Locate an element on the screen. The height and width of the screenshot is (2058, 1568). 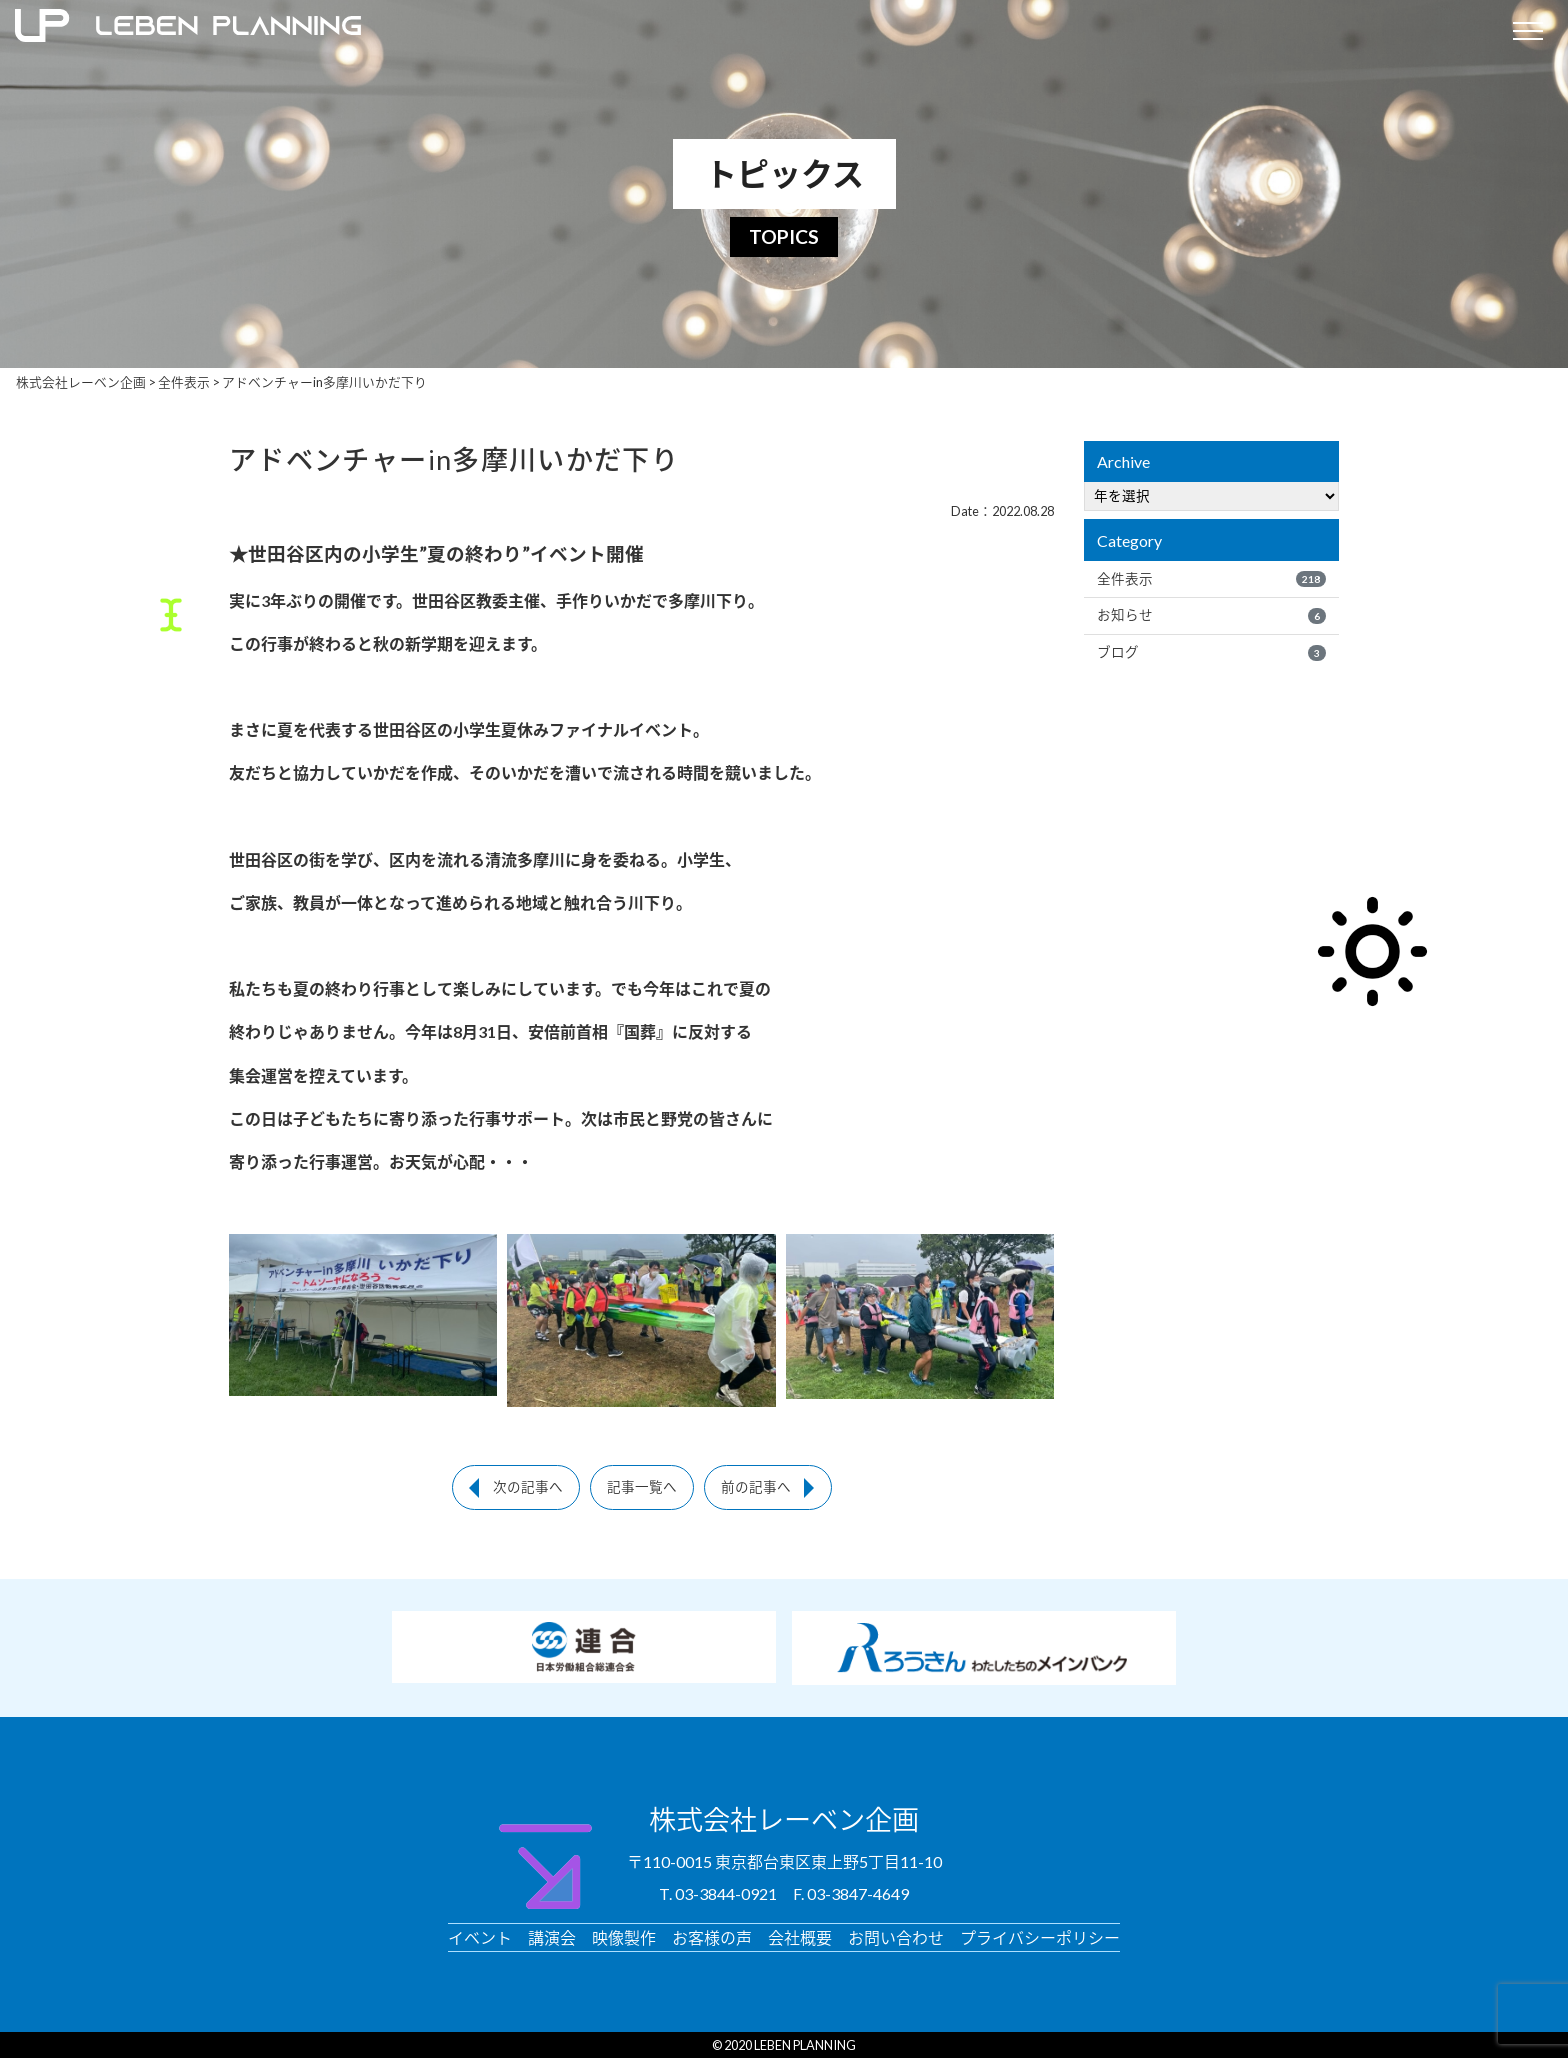
move item to bottom-right corner is located at coordinates (545, 1870).